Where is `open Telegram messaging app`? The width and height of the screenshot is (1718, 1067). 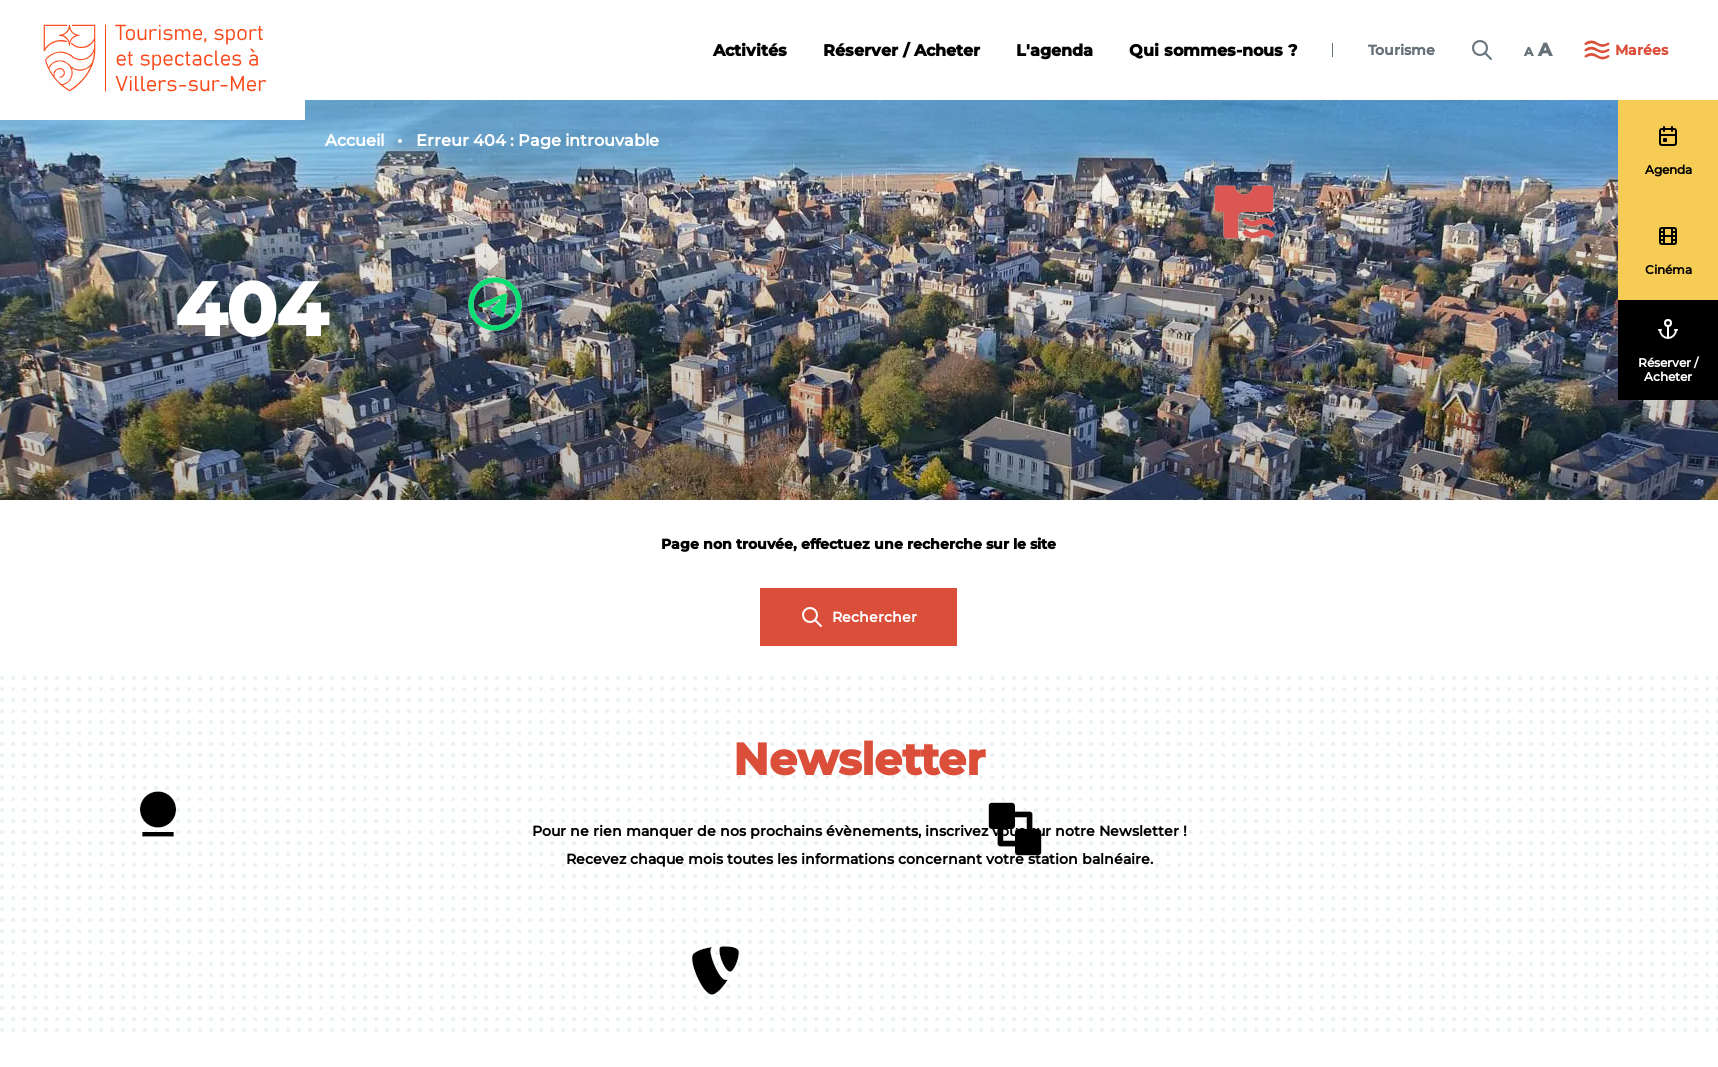 open Telegram messaging app is located at coordinates (495, 304).